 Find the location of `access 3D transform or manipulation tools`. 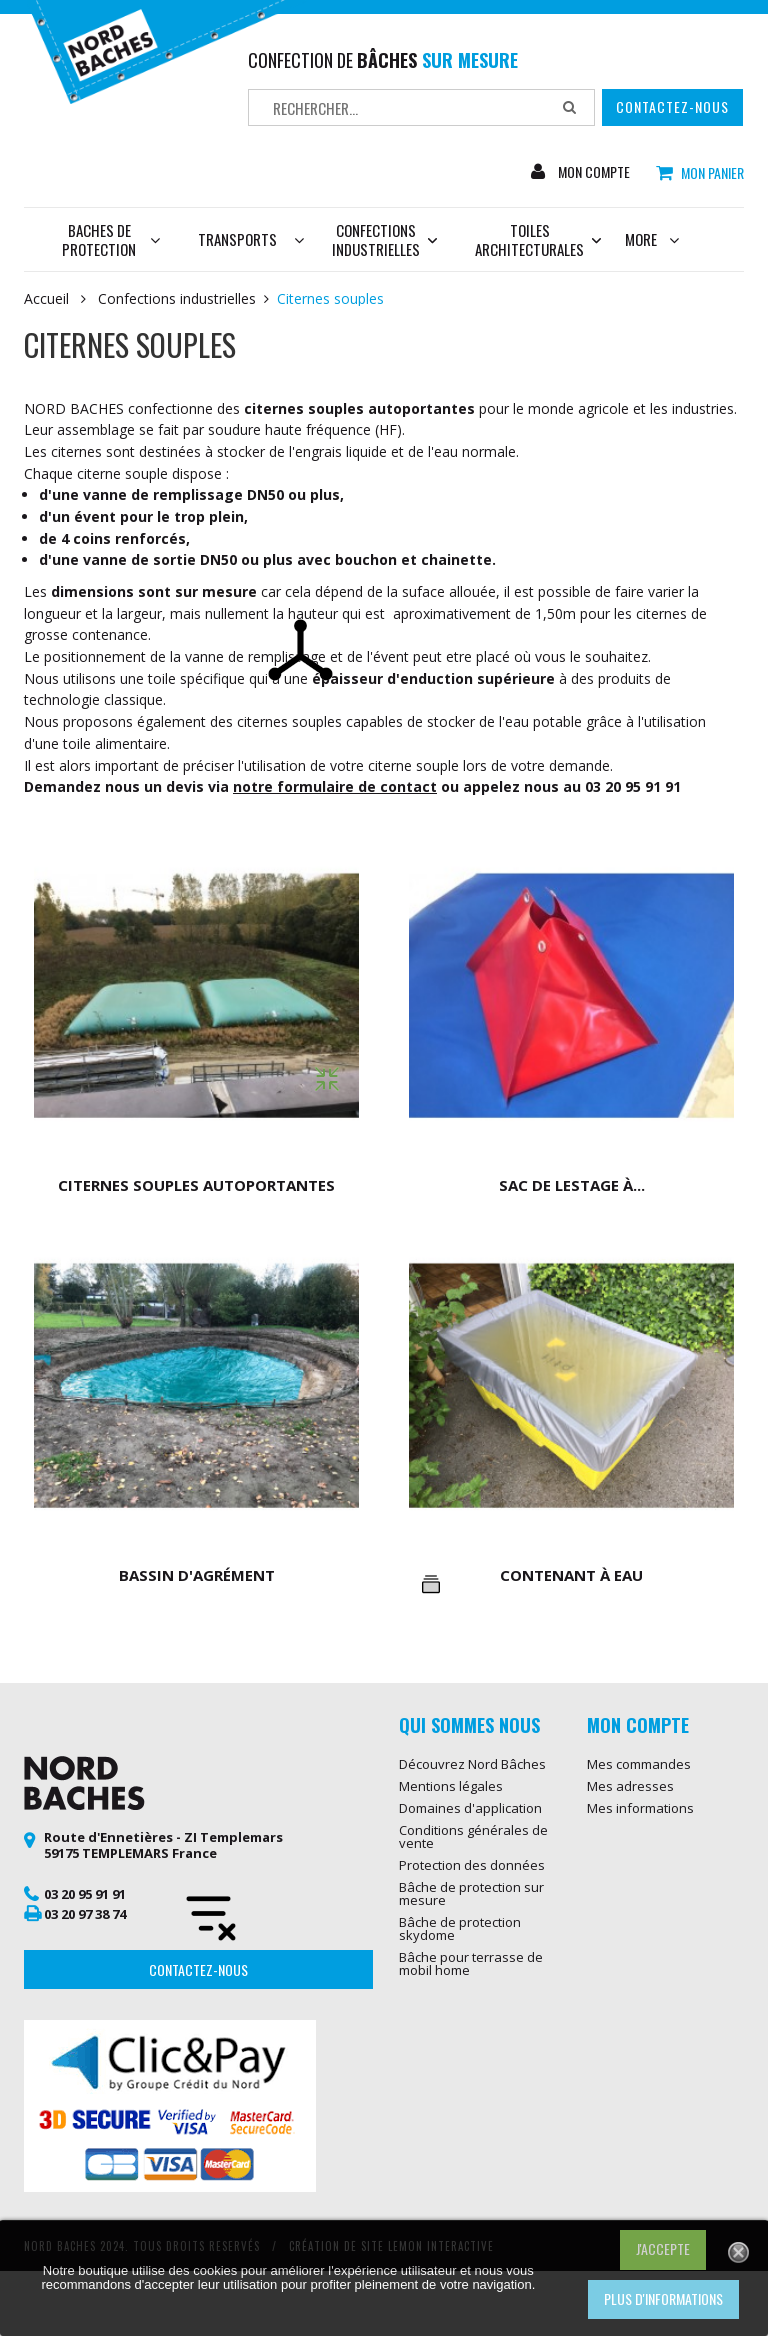

access 3D transform or manipulation tools is located at coordinates (300, 651).